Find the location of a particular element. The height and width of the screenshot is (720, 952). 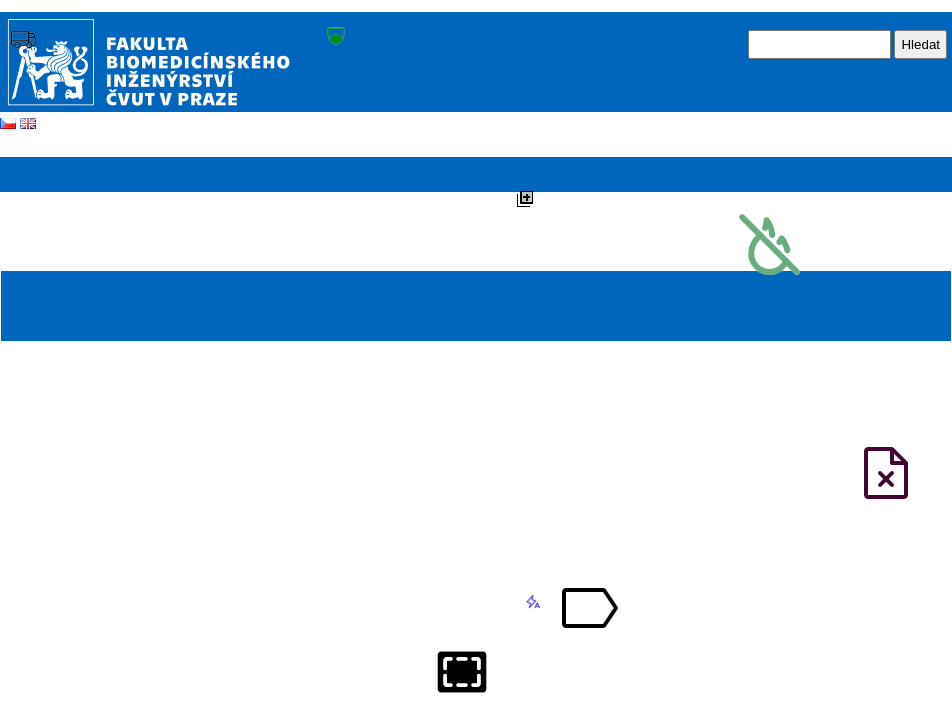

disable hot or trending content is located at coordinates (769, 244).